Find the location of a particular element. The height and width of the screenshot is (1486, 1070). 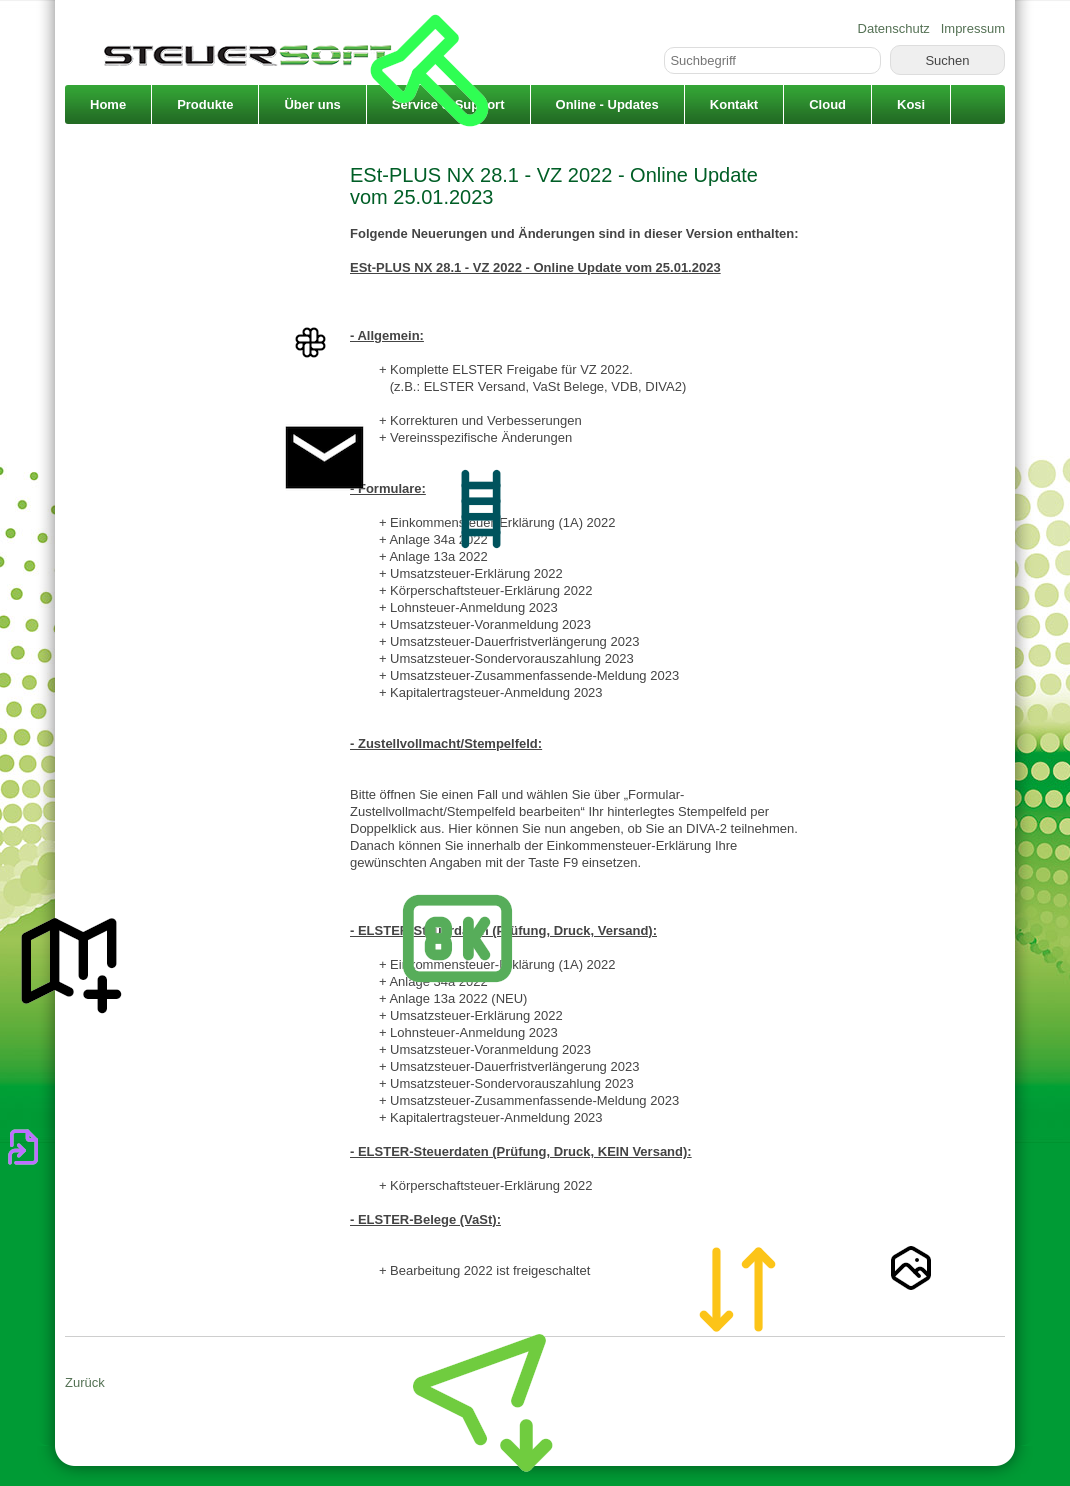

open slack messaging app is located at coordinates (310, 342).